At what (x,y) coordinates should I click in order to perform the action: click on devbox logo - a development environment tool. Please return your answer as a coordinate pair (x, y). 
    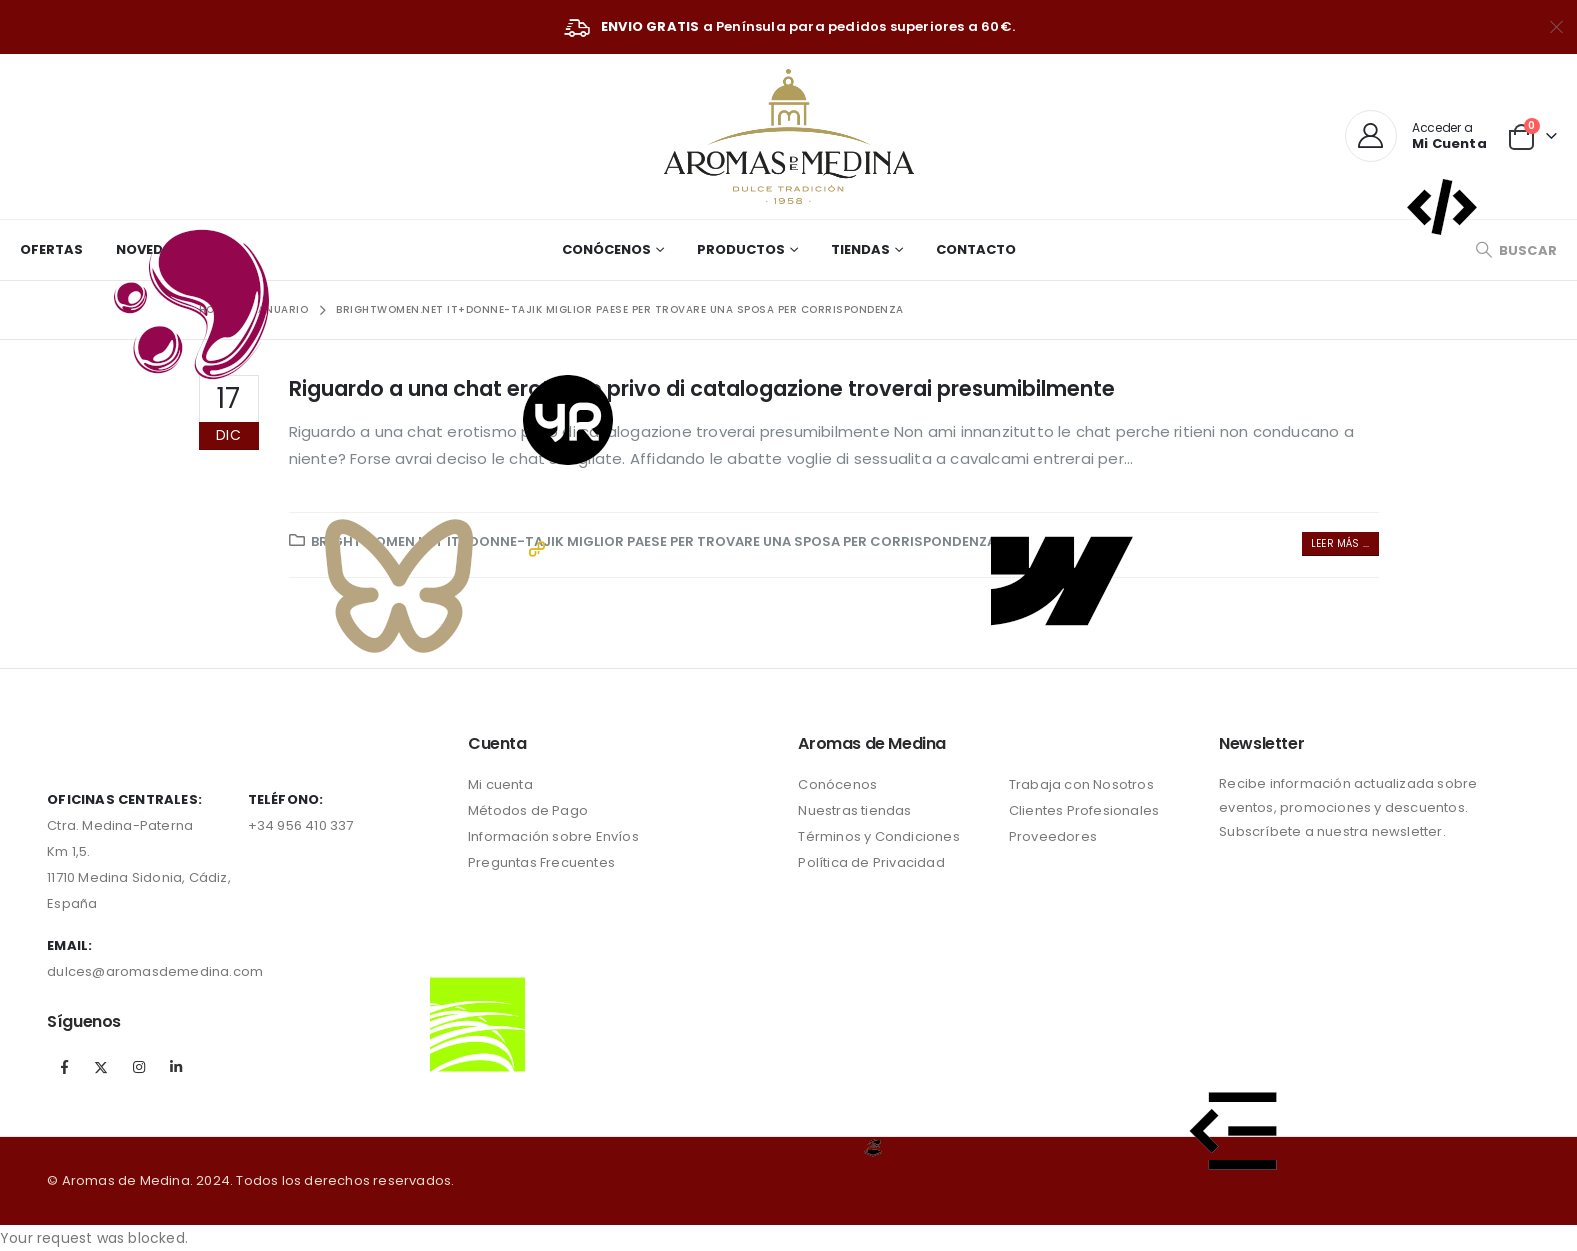
    Looking at the image, I should click on (1442, 207).